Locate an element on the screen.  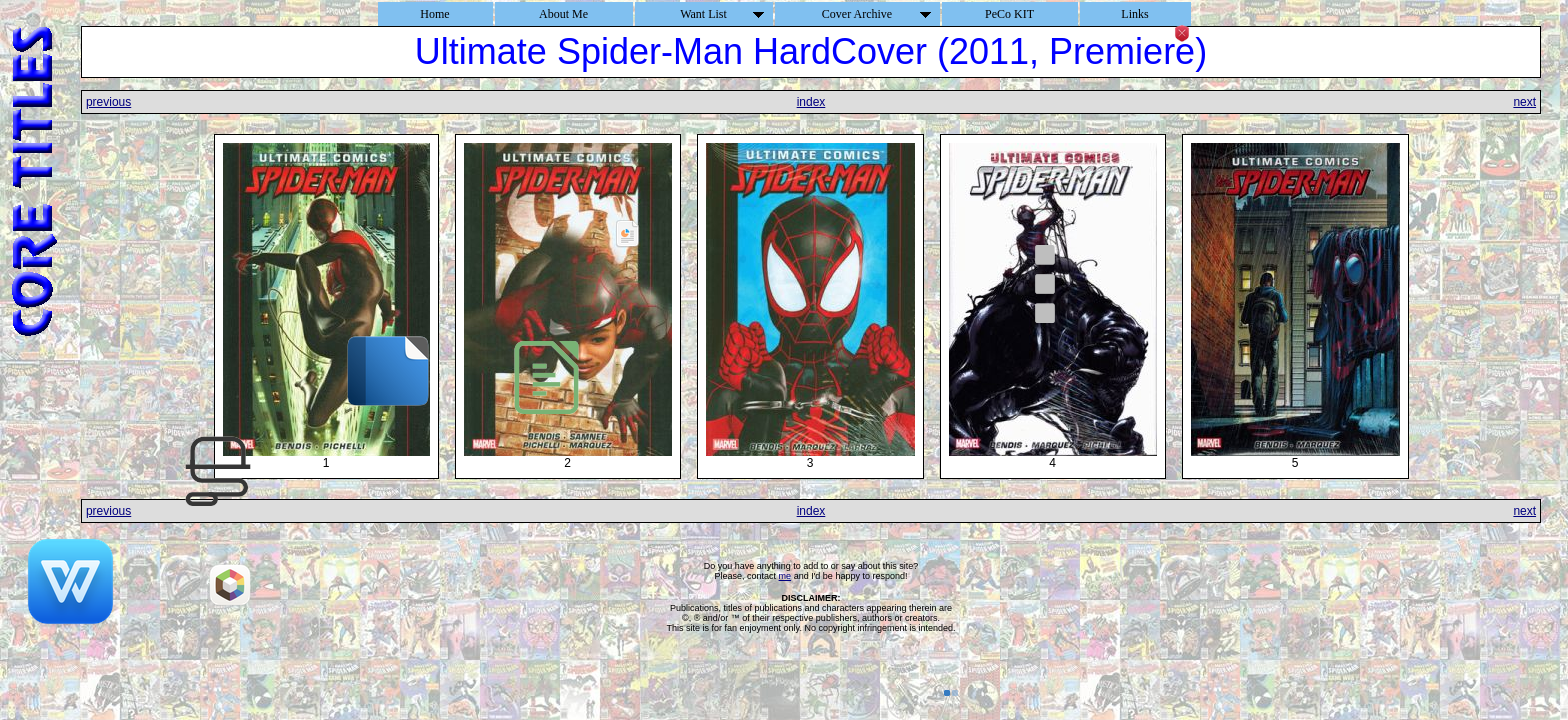
launch prism launcher application is located at coordinates (230, 585).